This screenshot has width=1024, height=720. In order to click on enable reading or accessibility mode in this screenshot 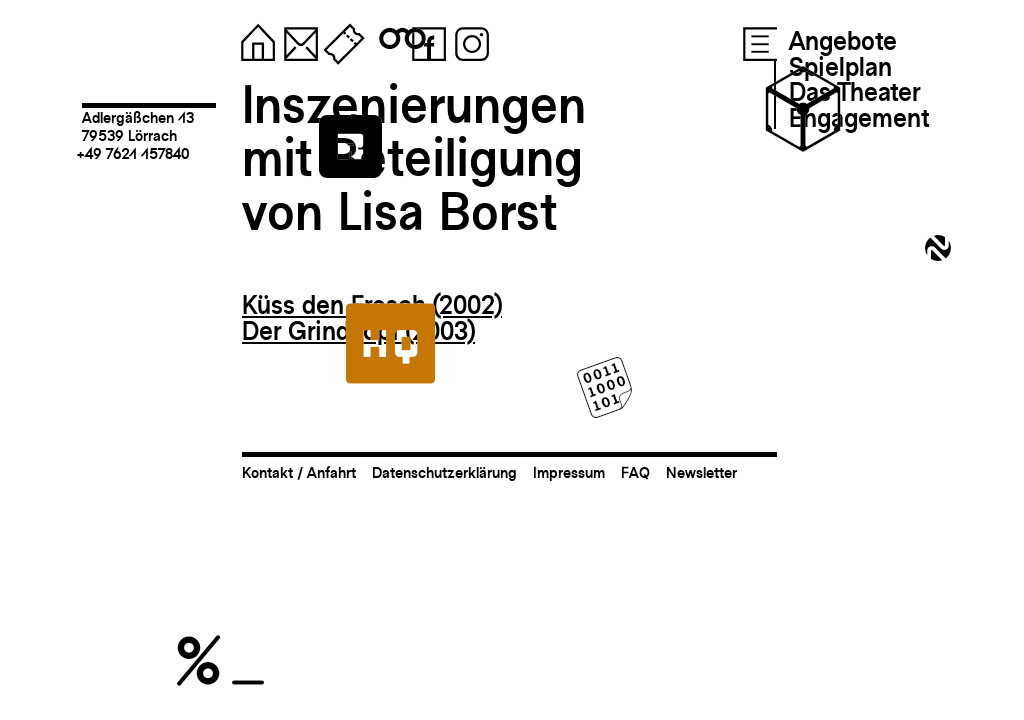, I will do `click(402, 38)`.